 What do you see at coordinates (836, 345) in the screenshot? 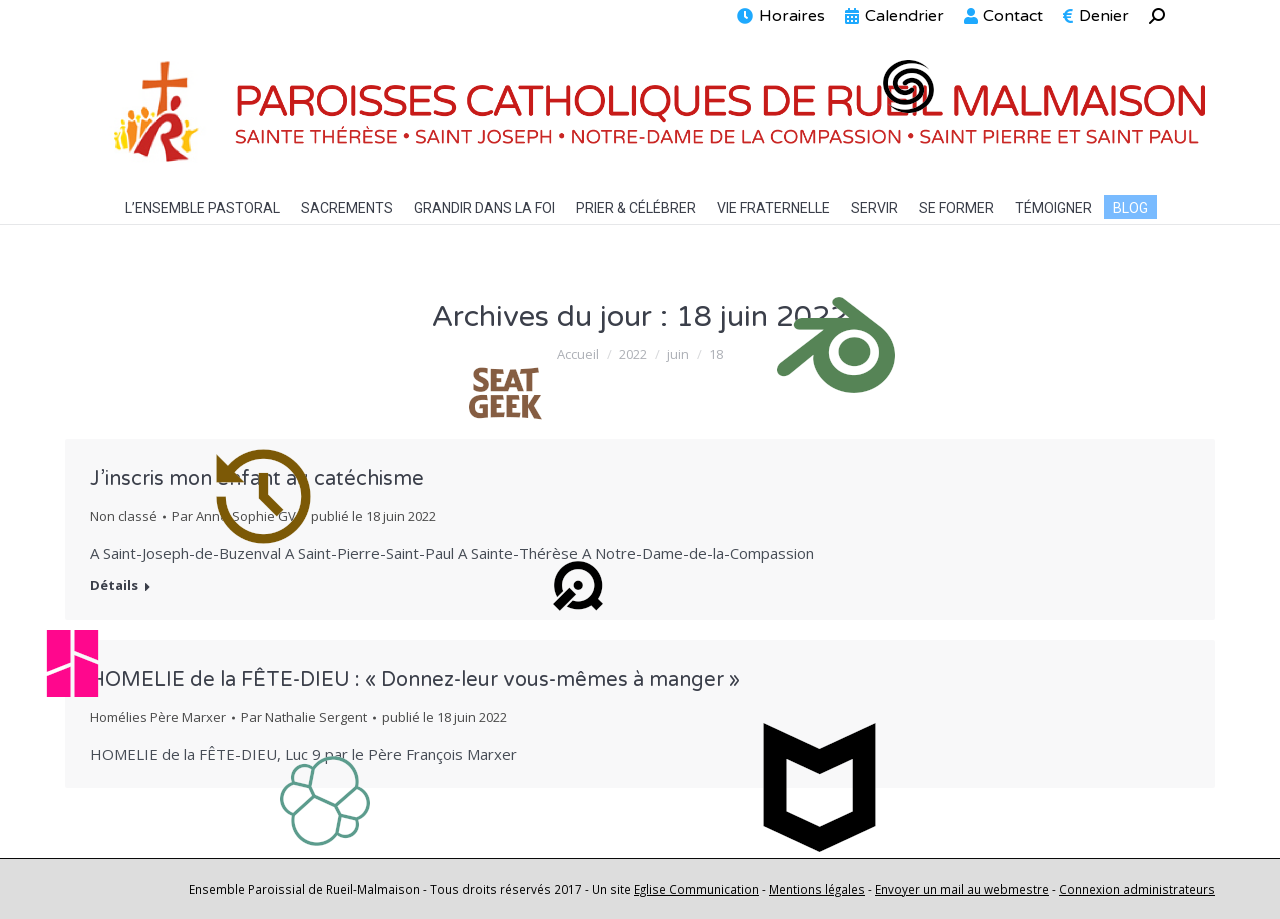
I see `open blender 3d modeling software` at bounding box center [836, 345].